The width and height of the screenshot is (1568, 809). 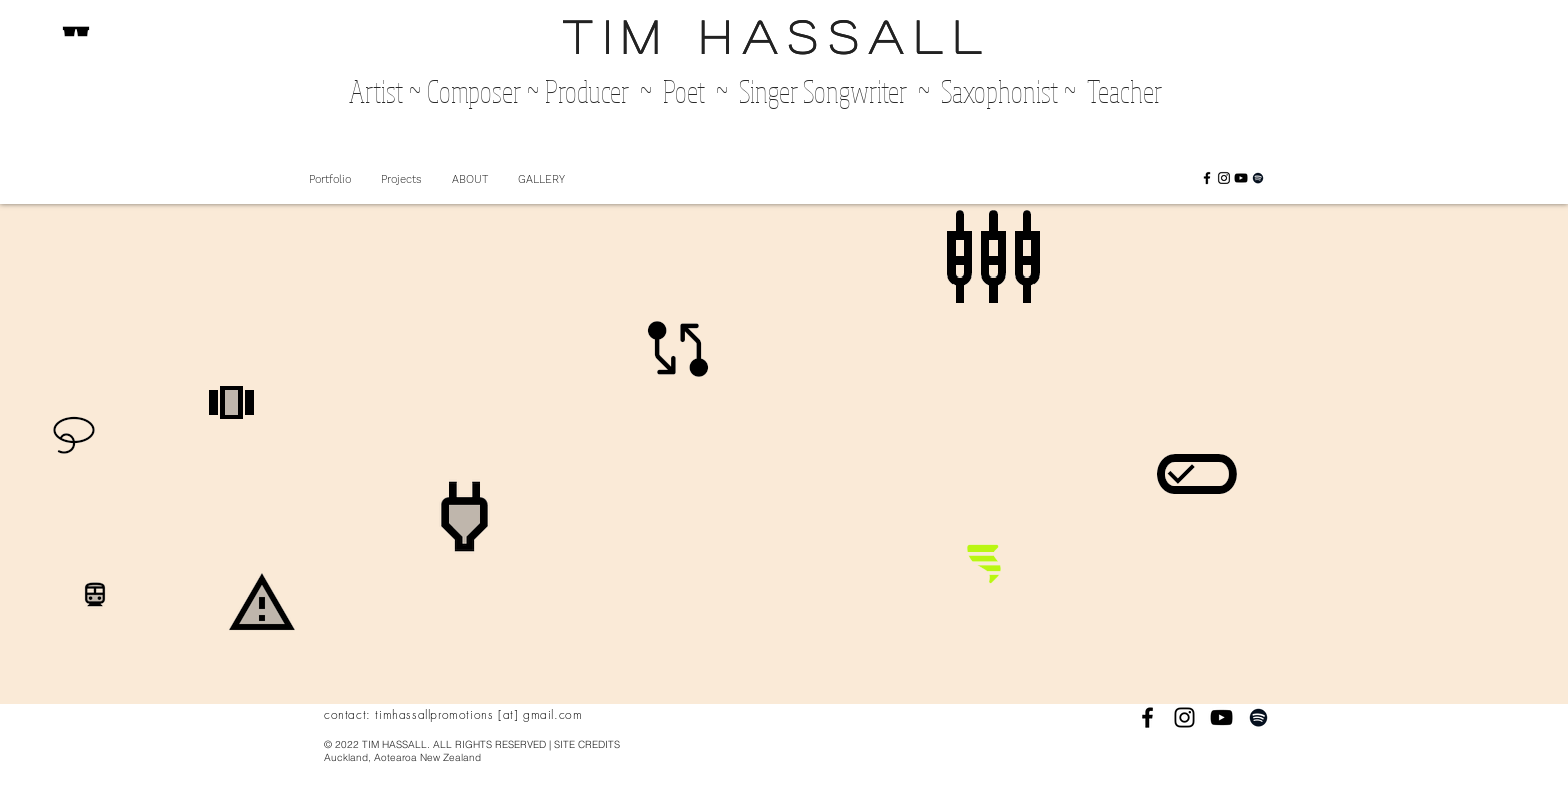 I want to click on indicates a warning or caution state, so click(x=262, y=603).